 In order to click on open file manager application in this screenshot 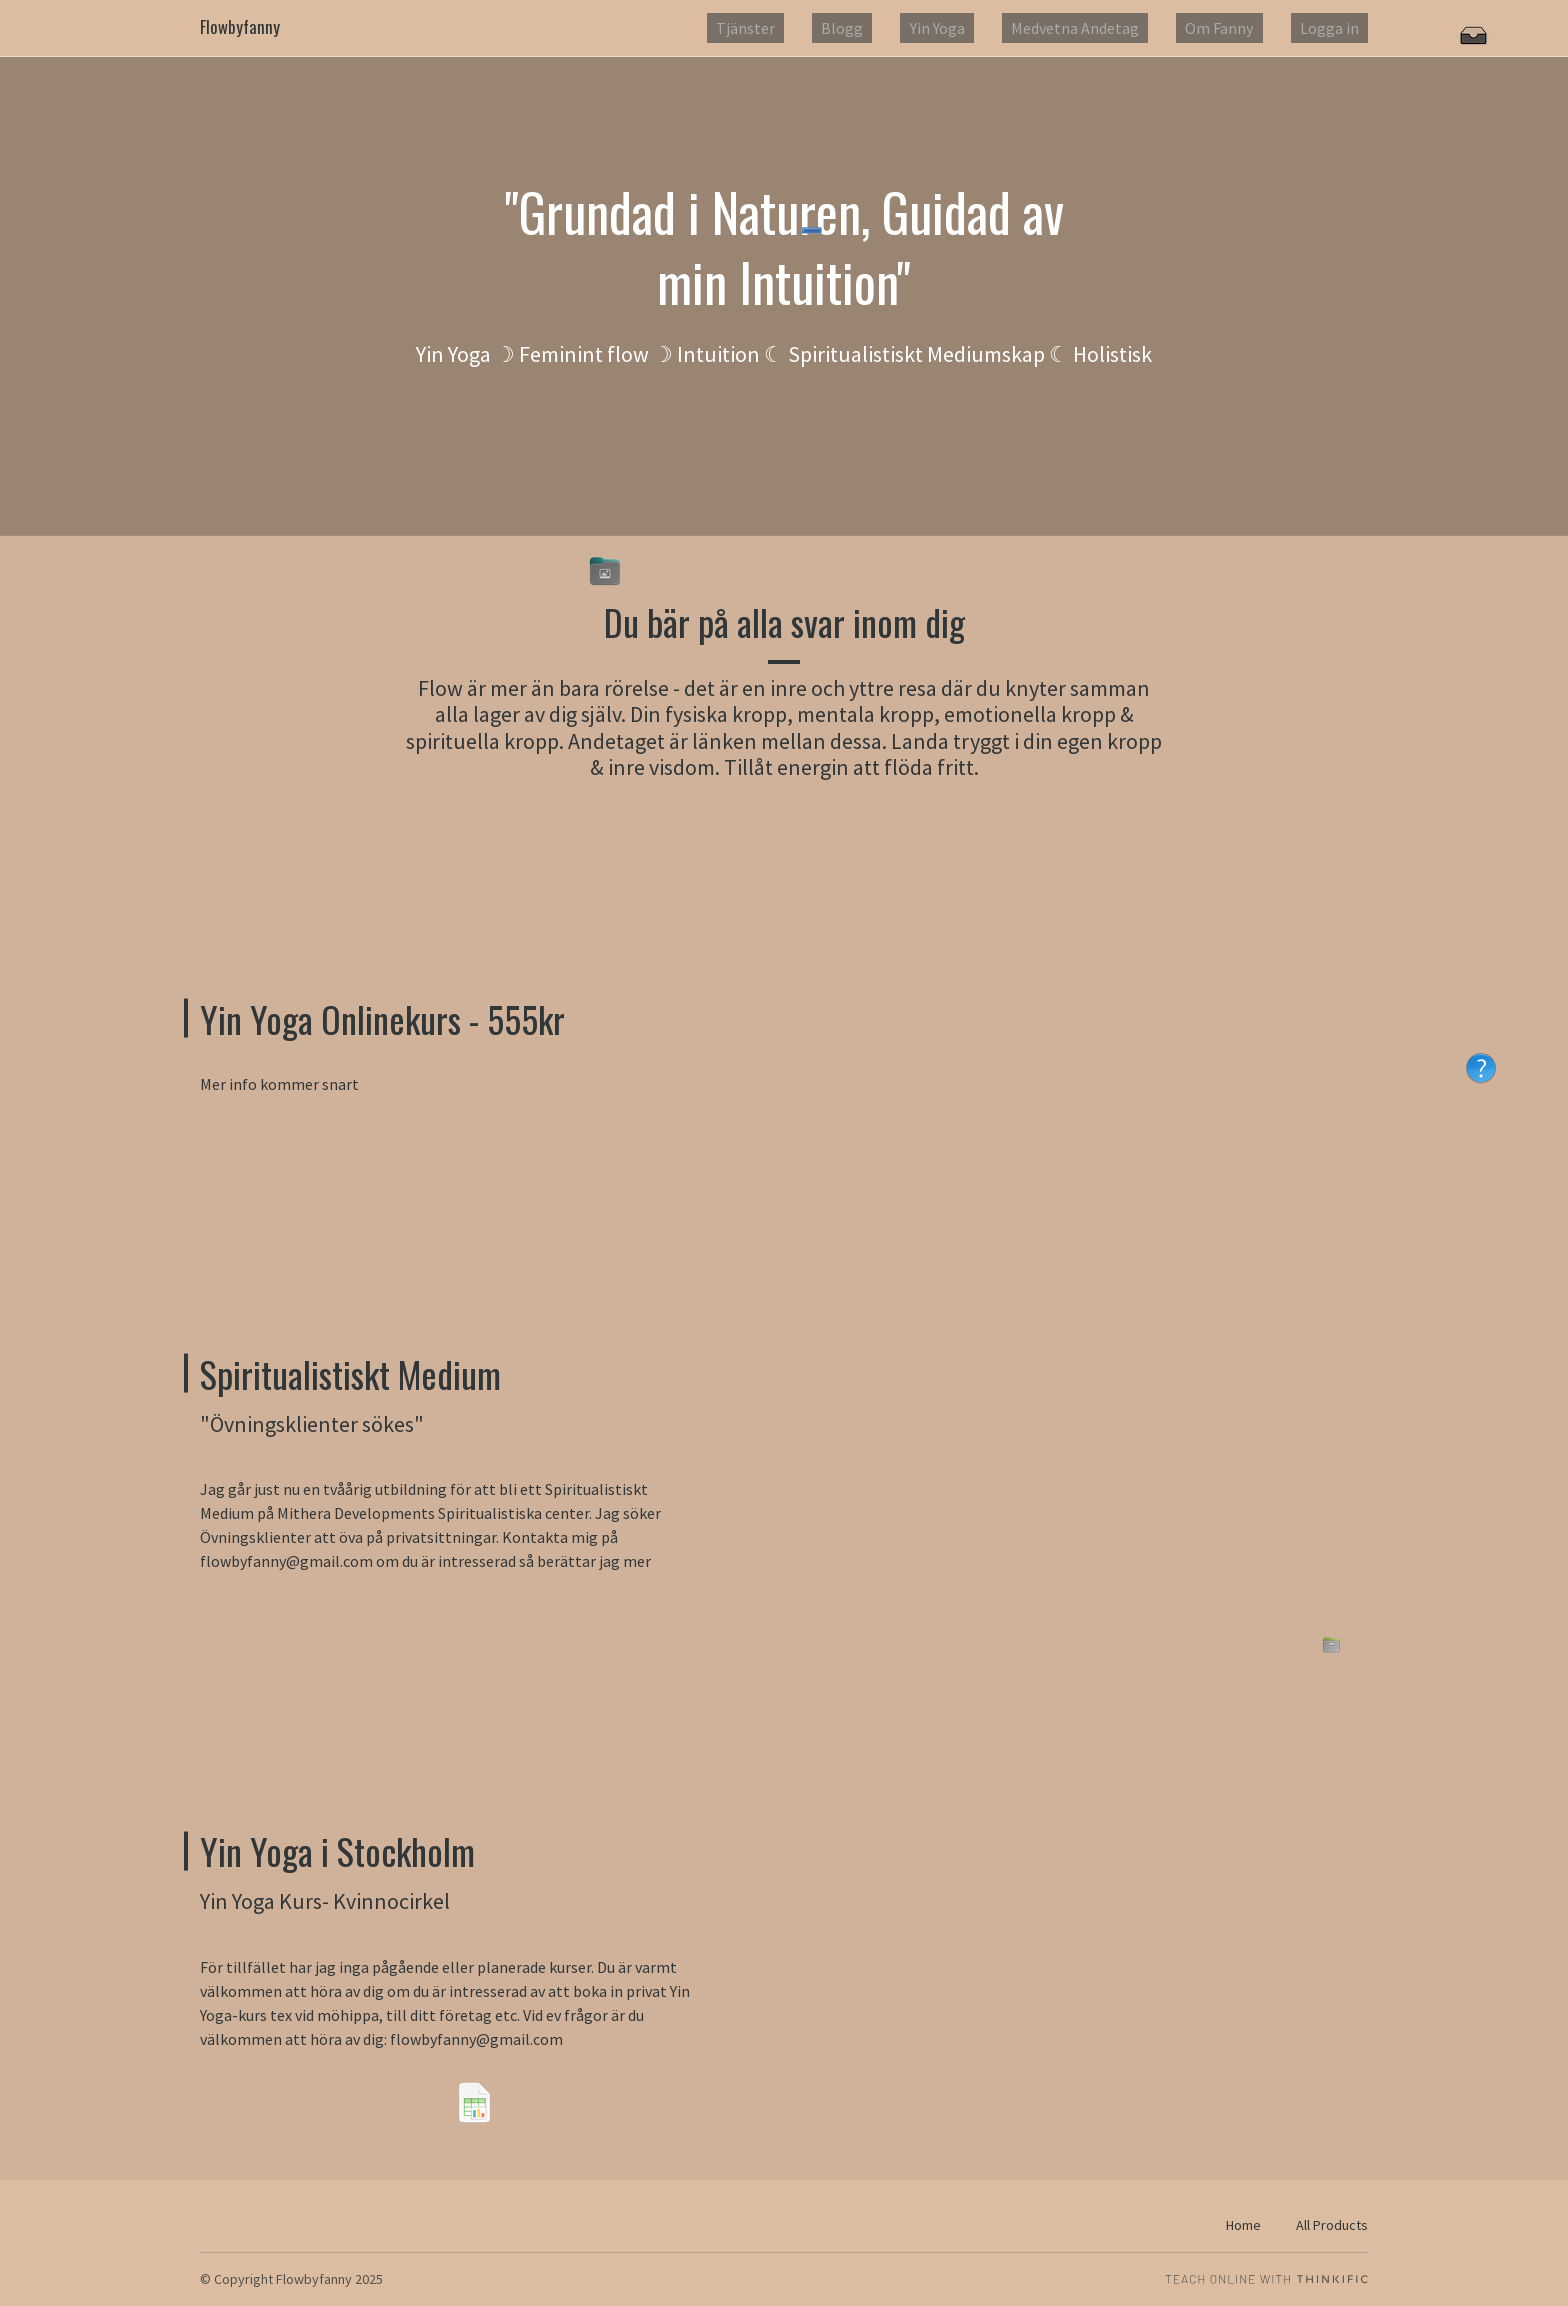, I will do `click(1331, 1644)`.